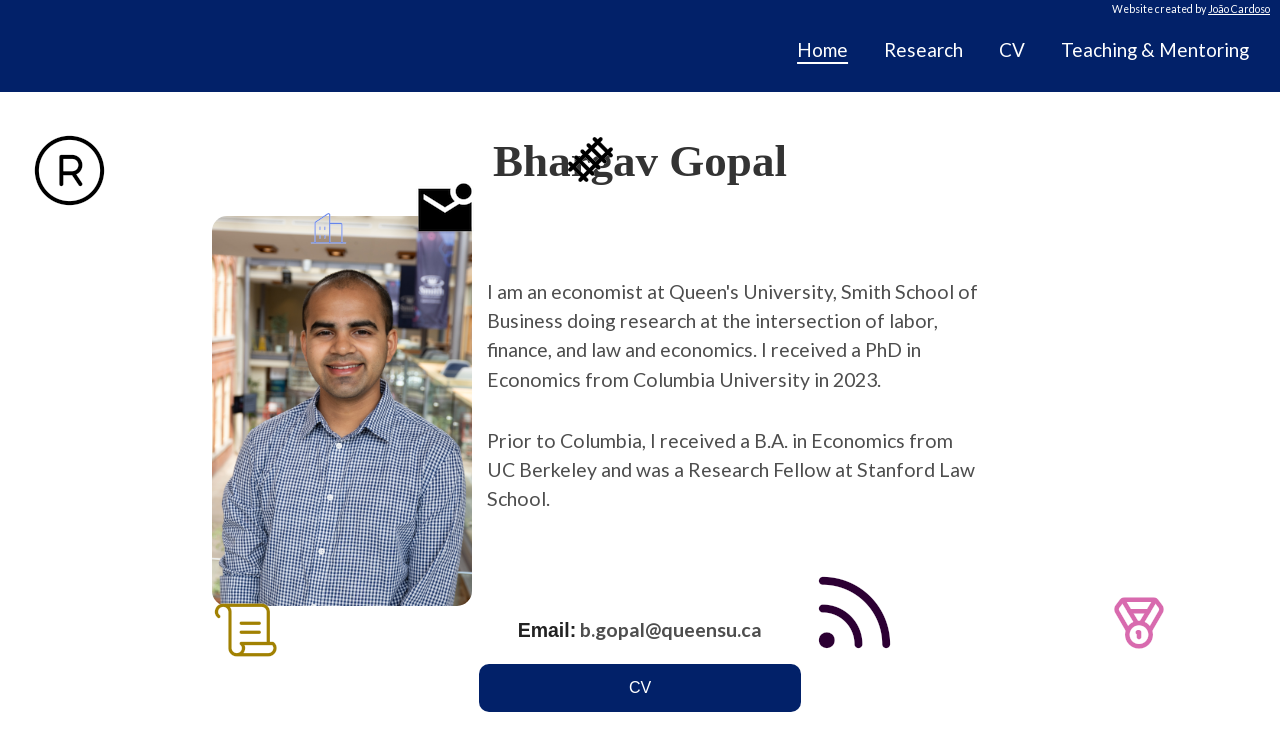 The image size is (1280, 729). Describe the element at coordinates (854, 612) in the screenshot. I see `subscribe to RSS feed` at that location.